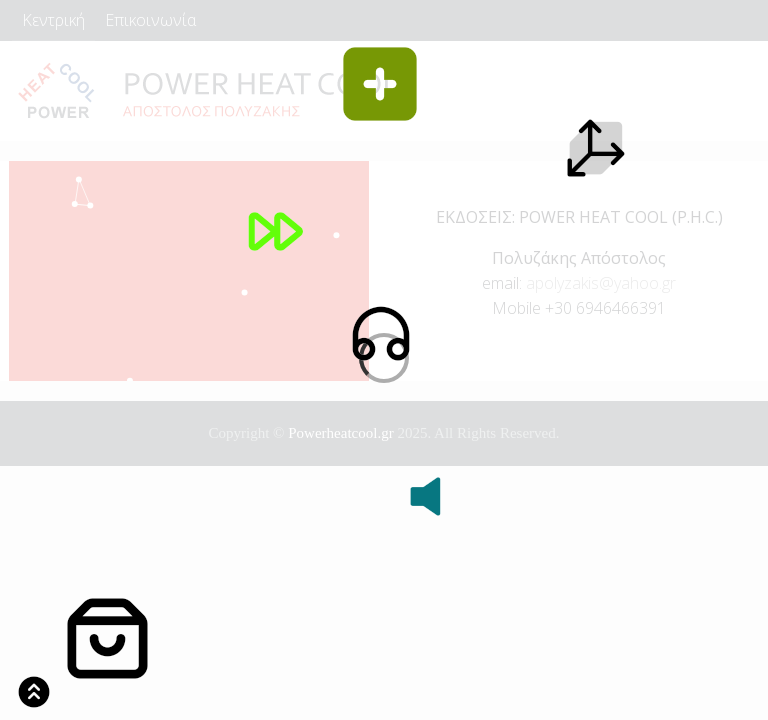 This screenshot has height=720, width=768. What do you see at coordinates (427, 496) in the screenshot?
I see `mute or unmute audio` at bounding box center [427, 496].